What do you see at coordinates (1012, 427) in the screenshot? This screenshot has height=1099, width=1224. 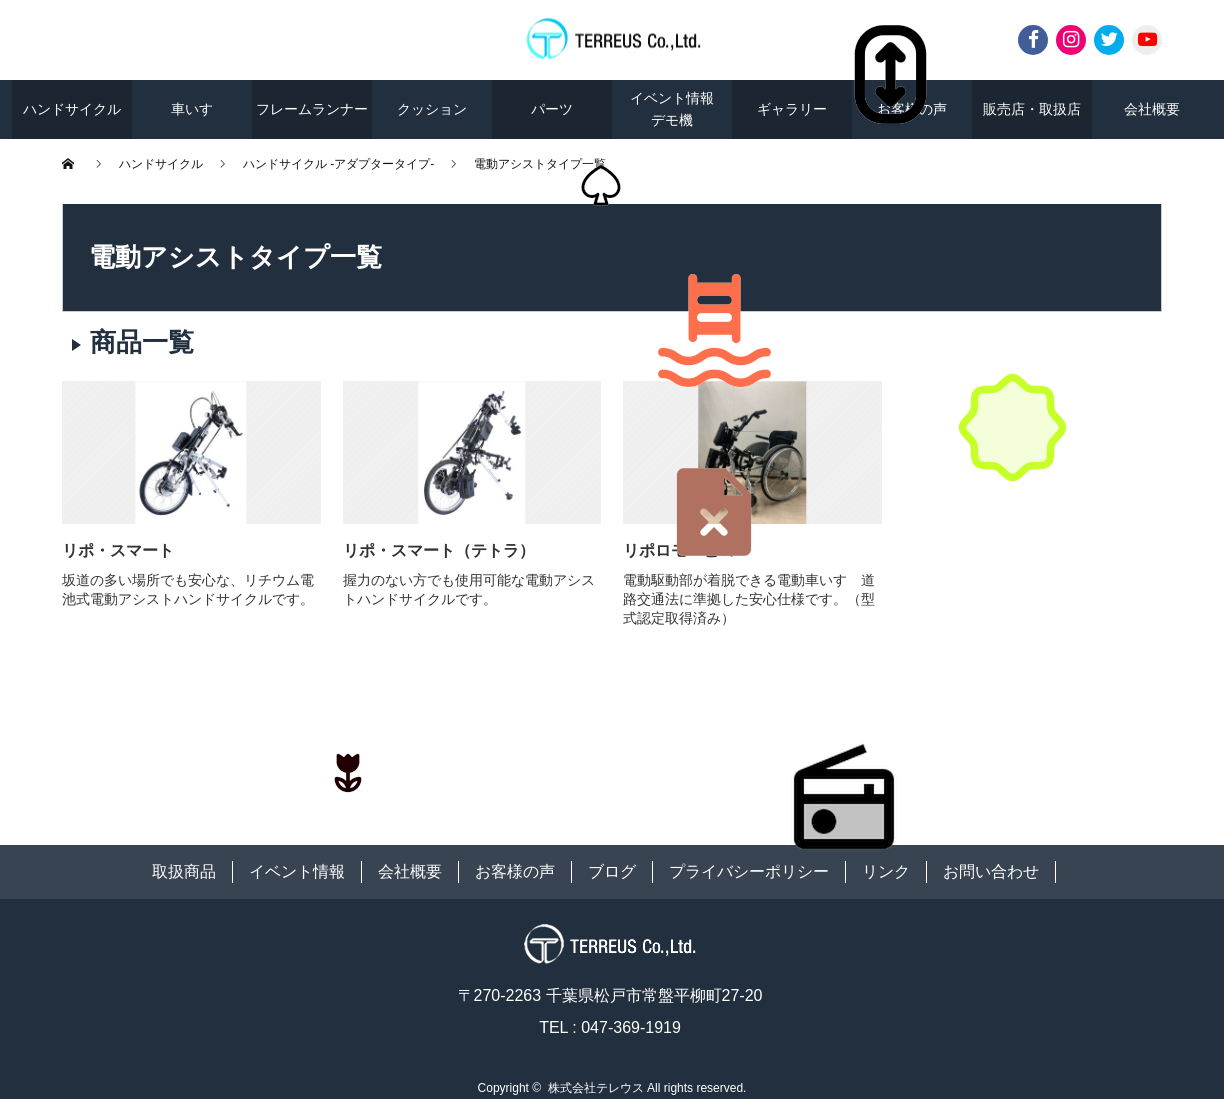 I see `indicates a verified or certified status` at bounding box center [1012, 427].